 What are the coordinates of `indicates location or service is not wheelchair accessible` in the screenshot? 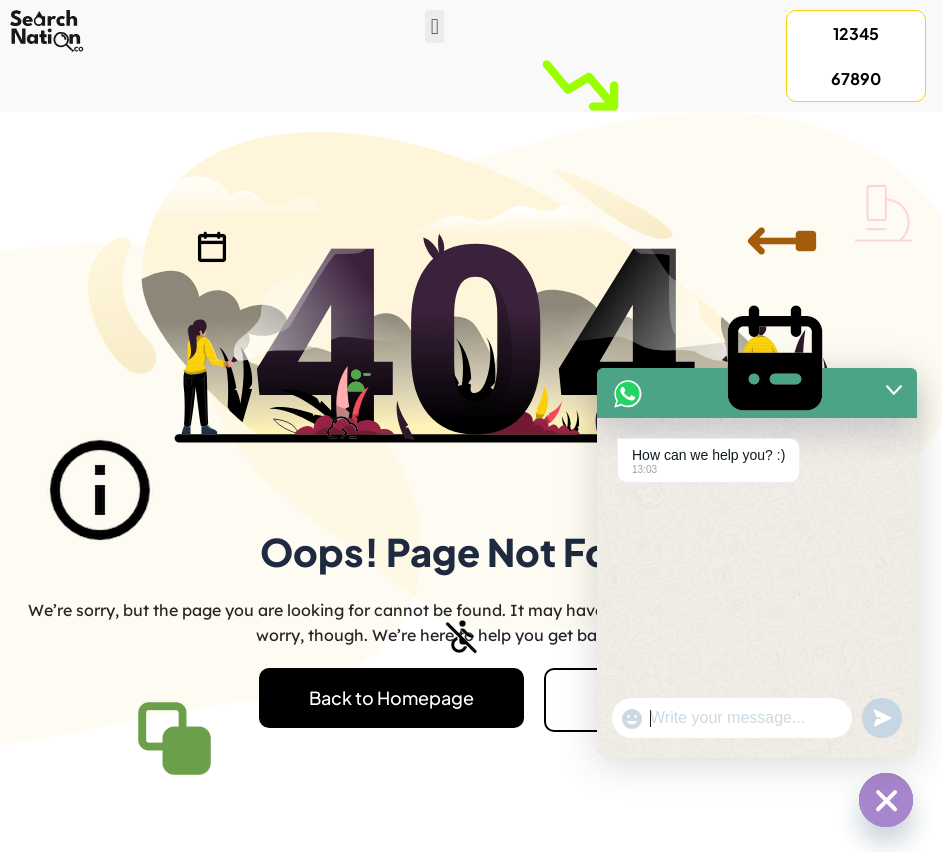 It's located at (462, 636).